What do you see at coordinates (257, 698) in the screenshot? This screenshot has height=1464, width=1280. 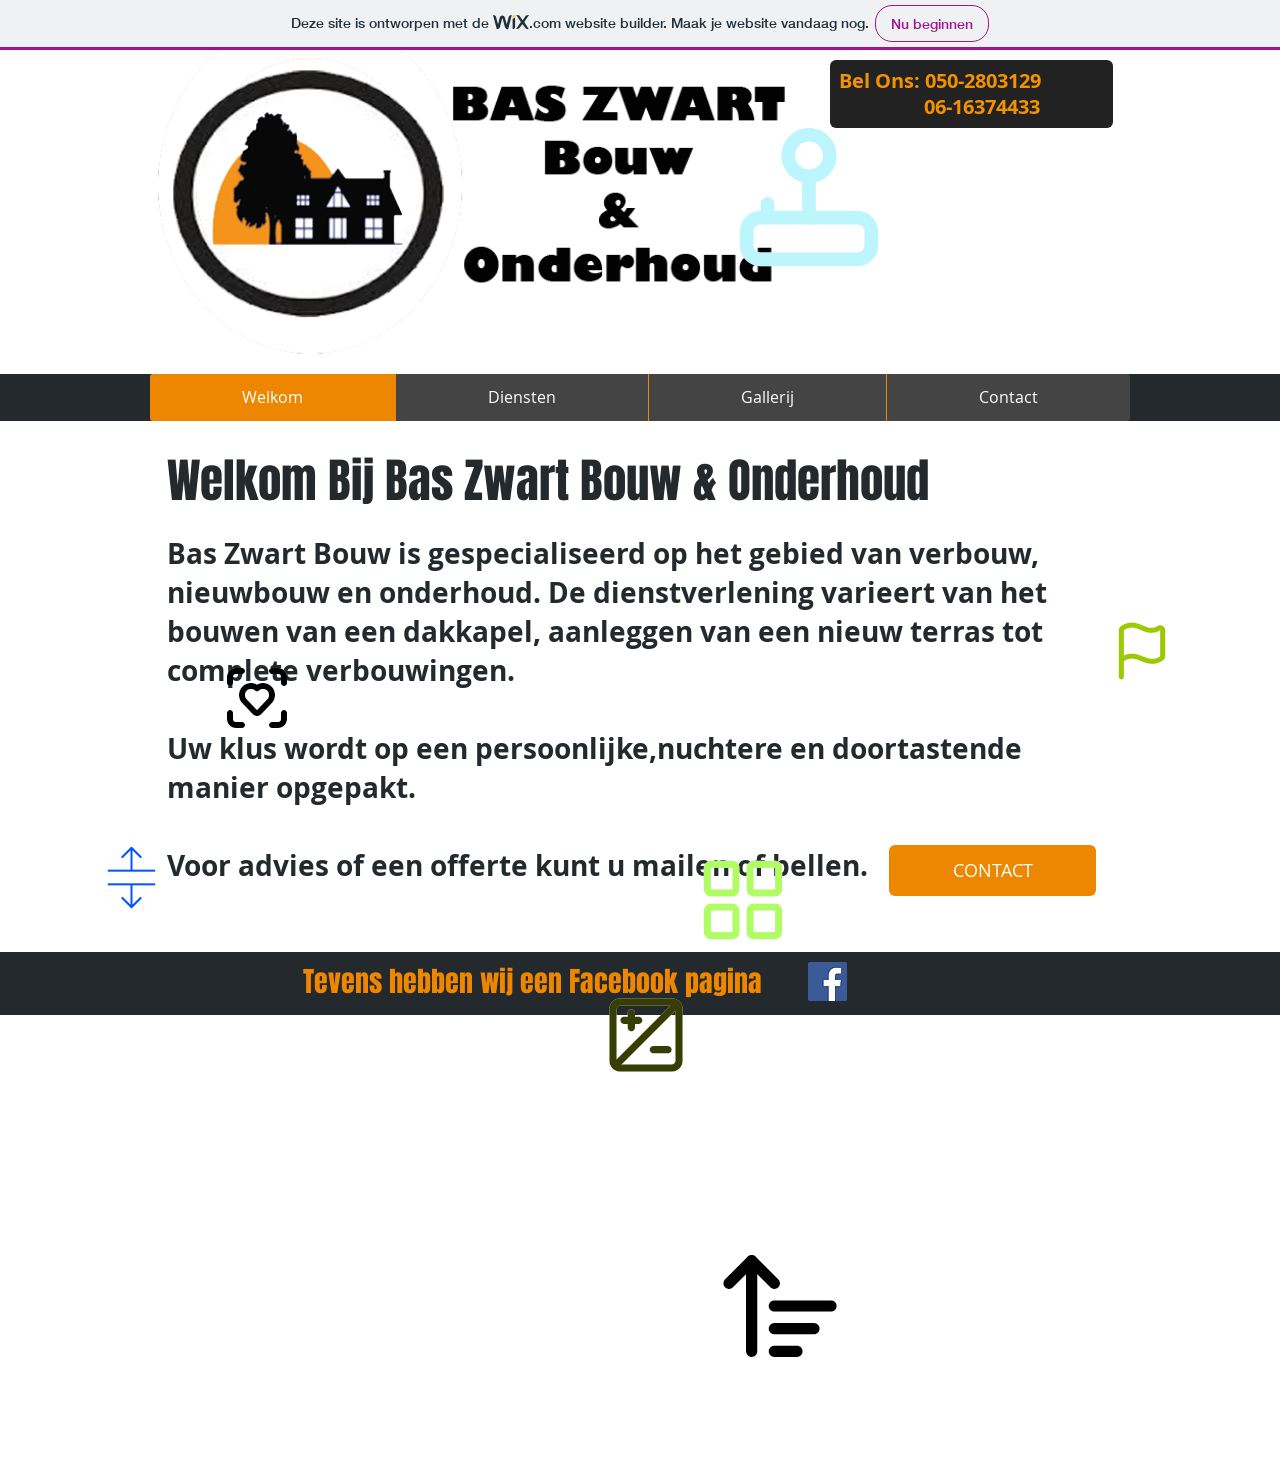 I see `scan or detect health vitals` at bounding box center [257, 698].